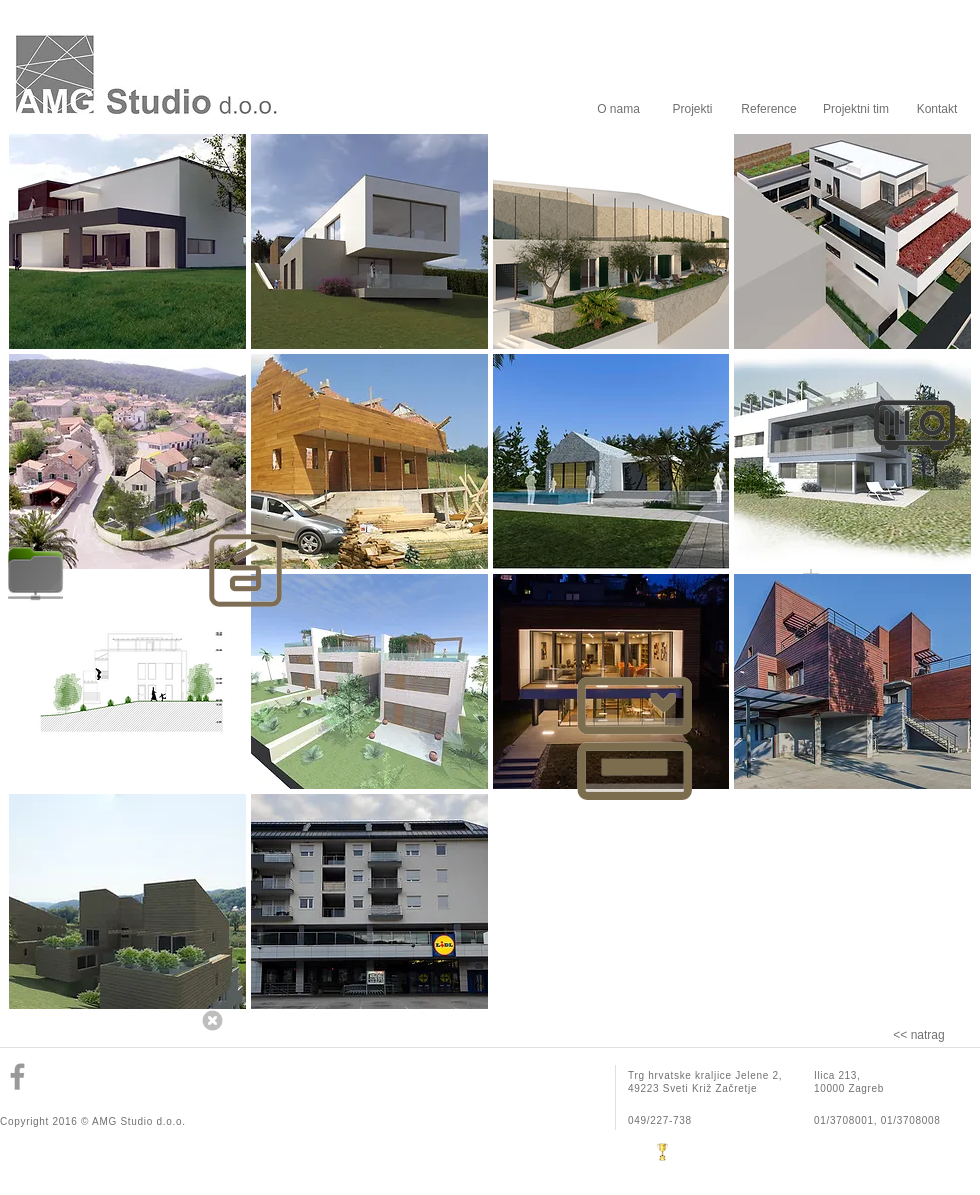  What do you see at coordinates (663, 1152) in the screenshot?
I see `indicates a gold-level achievement or first place ranking` at bounding box center [663, 1152].